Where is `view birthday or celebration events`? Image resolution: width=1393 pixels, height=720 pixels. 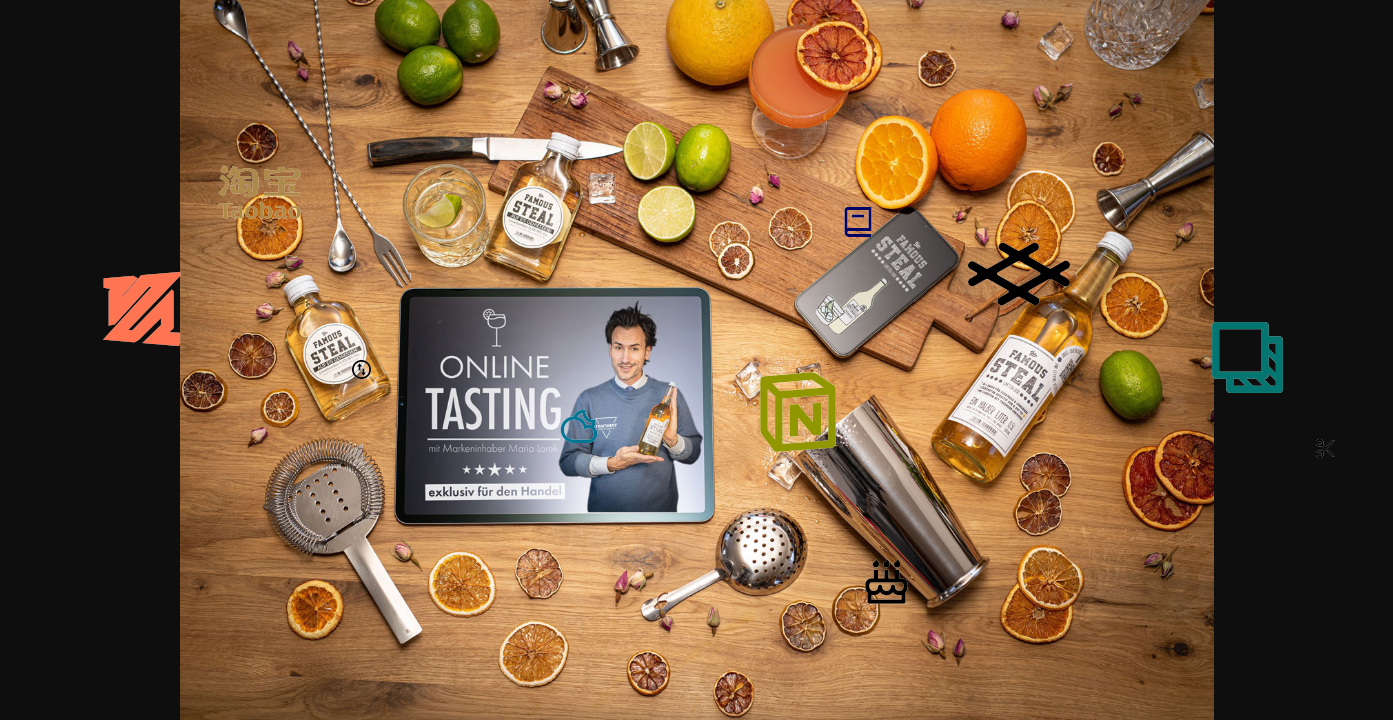
view birthday or celebration events is located at coordinates (886, 582).